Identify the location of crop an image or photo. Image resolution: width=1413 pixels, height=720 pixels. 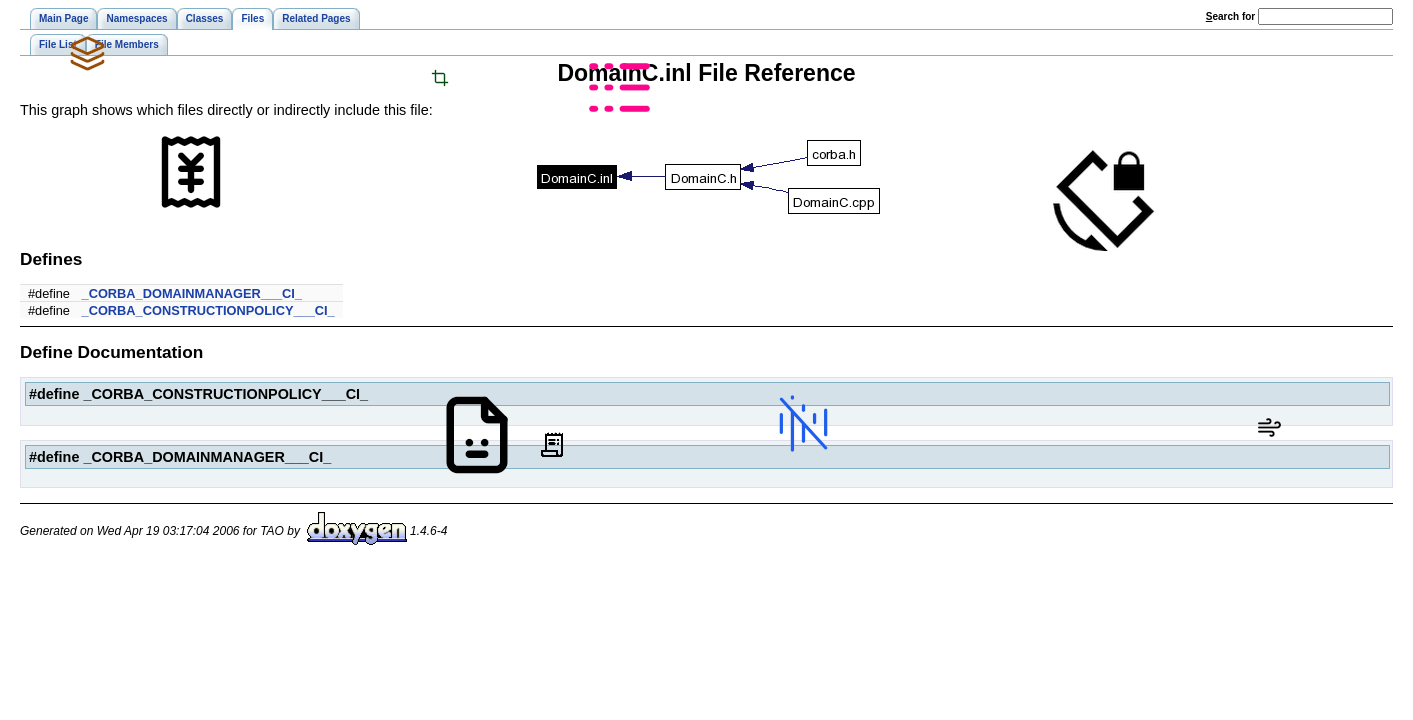
(440, 78).